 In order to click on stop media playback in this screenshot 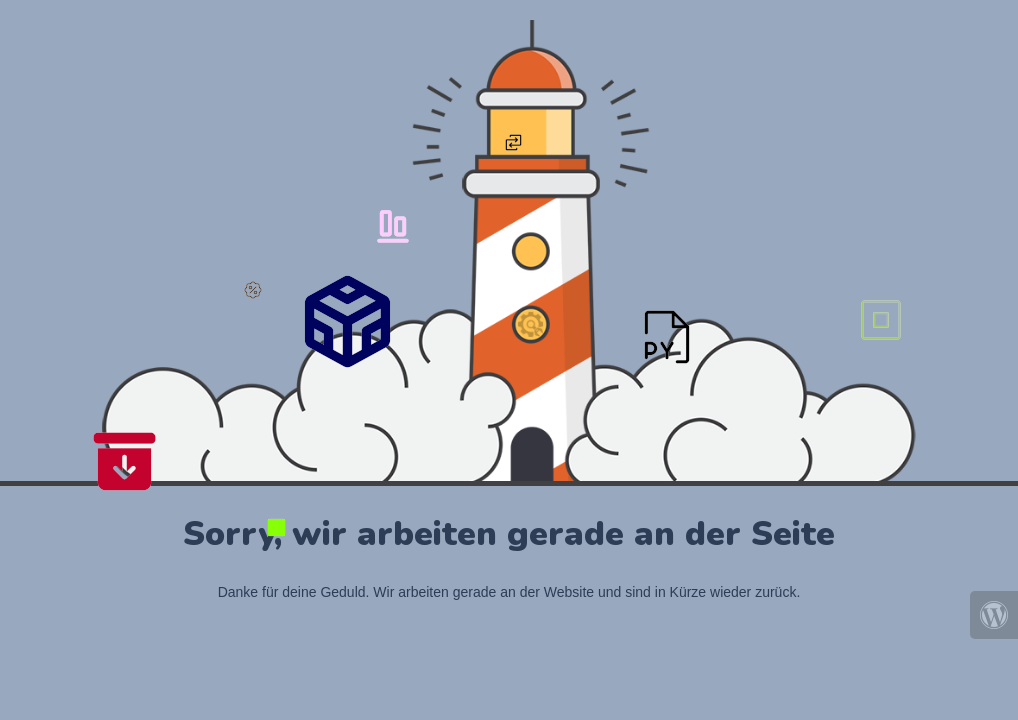, I will do `click(276, 527)`.